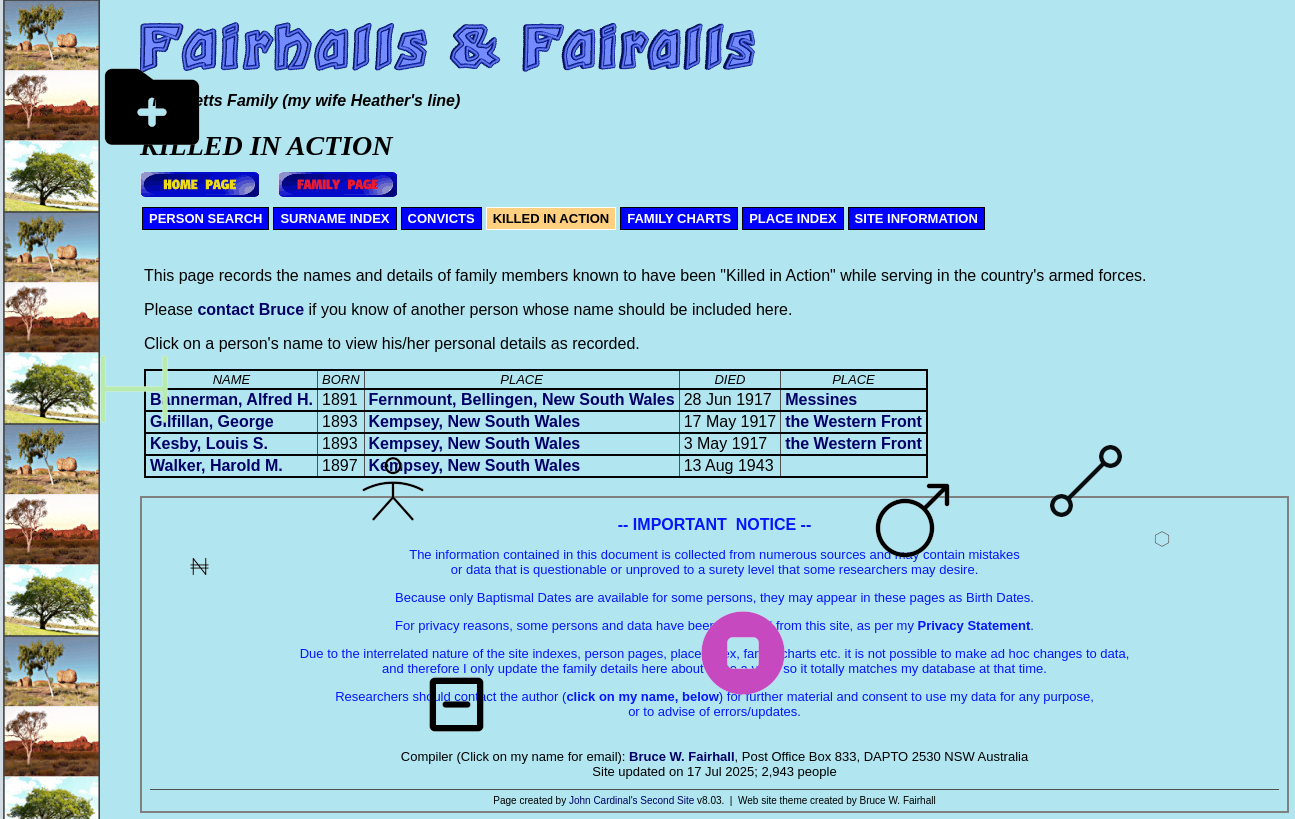 Image resolution: width=1295 pixels, height=819 pixels. I want to click on format text as a heading, so click(134, 389).